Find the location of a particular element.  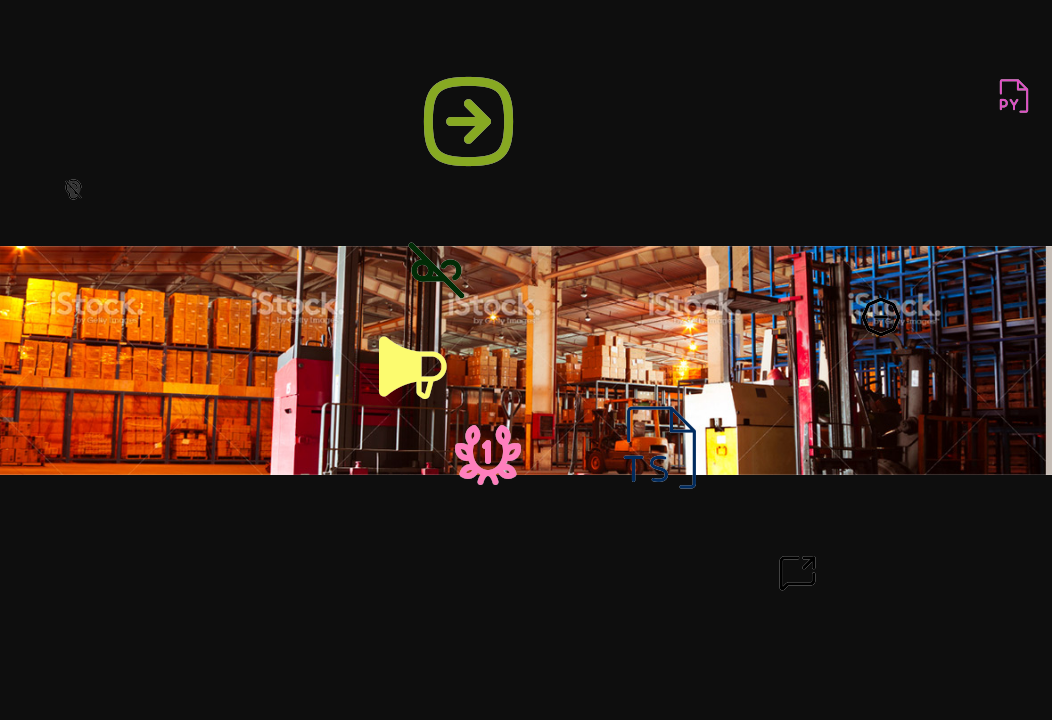

mute audio or disable sound is located at coordinates (73, 189).